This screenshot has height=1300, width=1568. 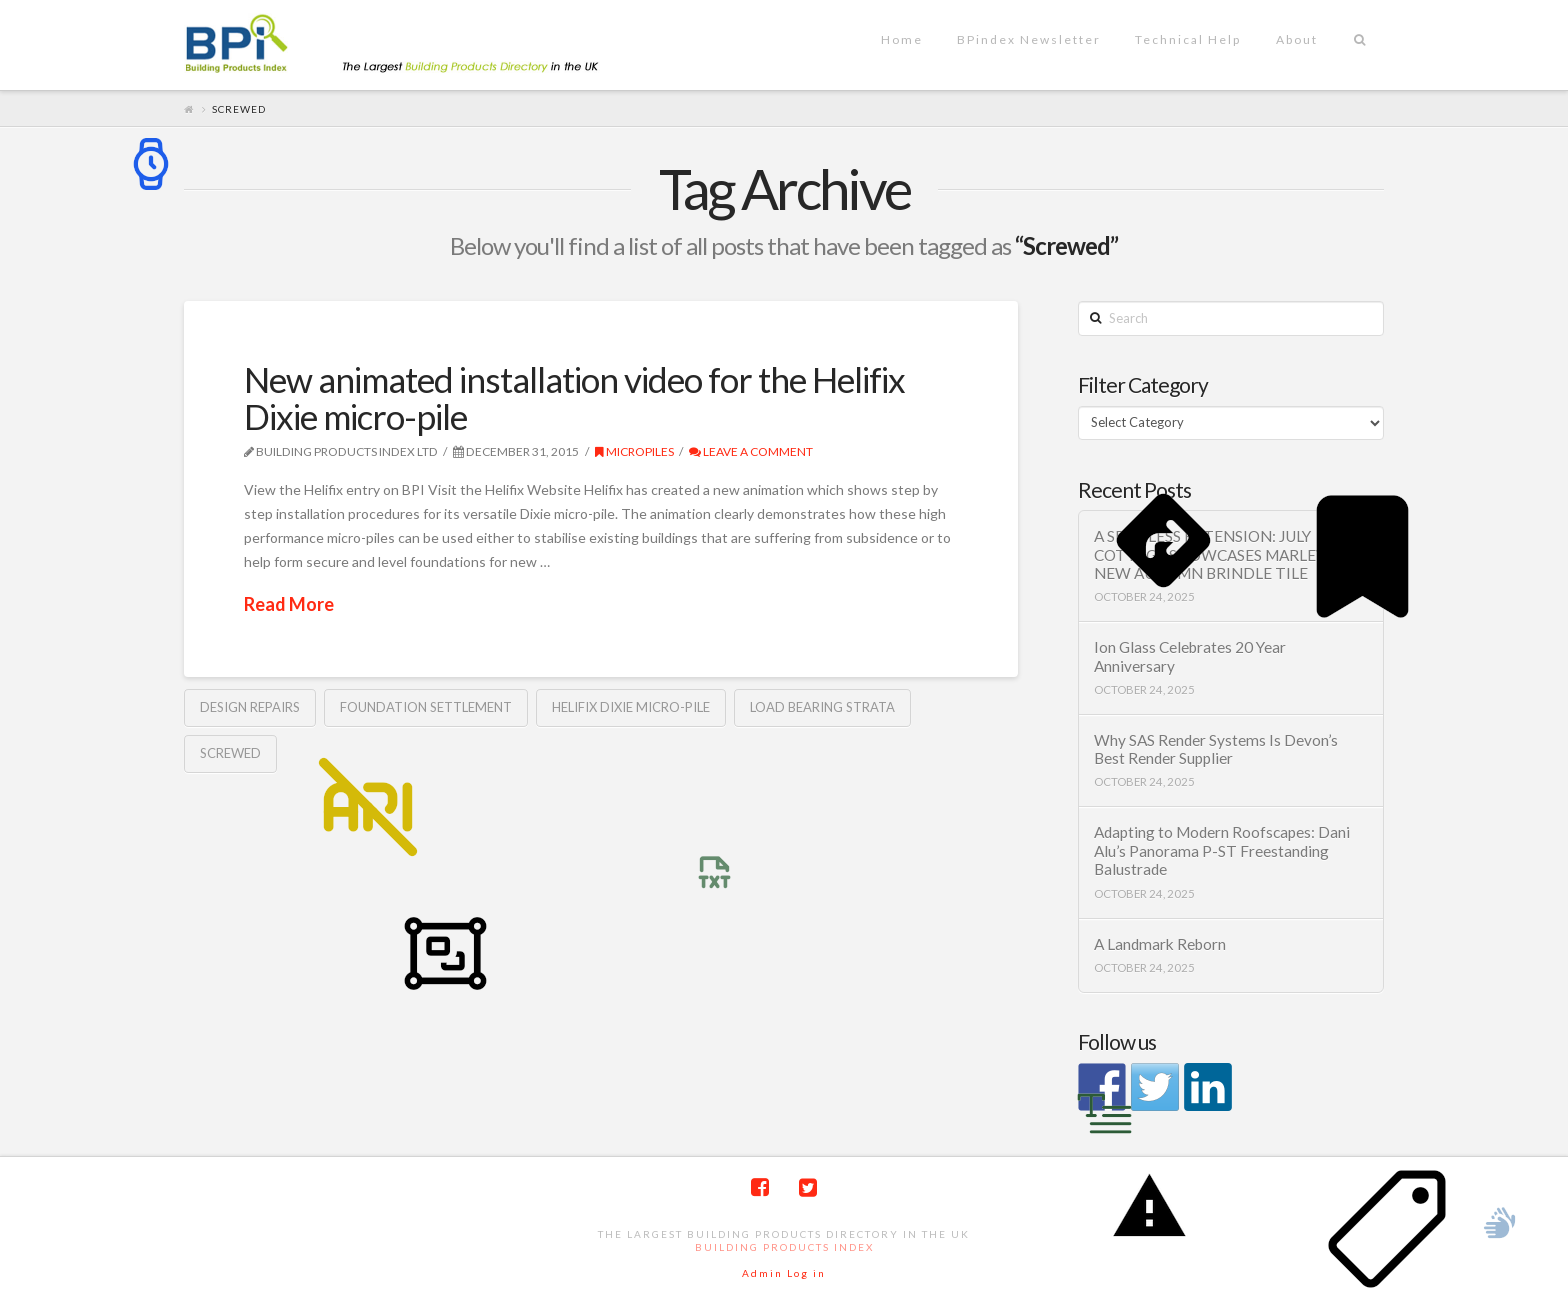 What do you see at coordinates (714, 873) in the screenshot?
I see `open a text file` at bounding box center [714, 873].